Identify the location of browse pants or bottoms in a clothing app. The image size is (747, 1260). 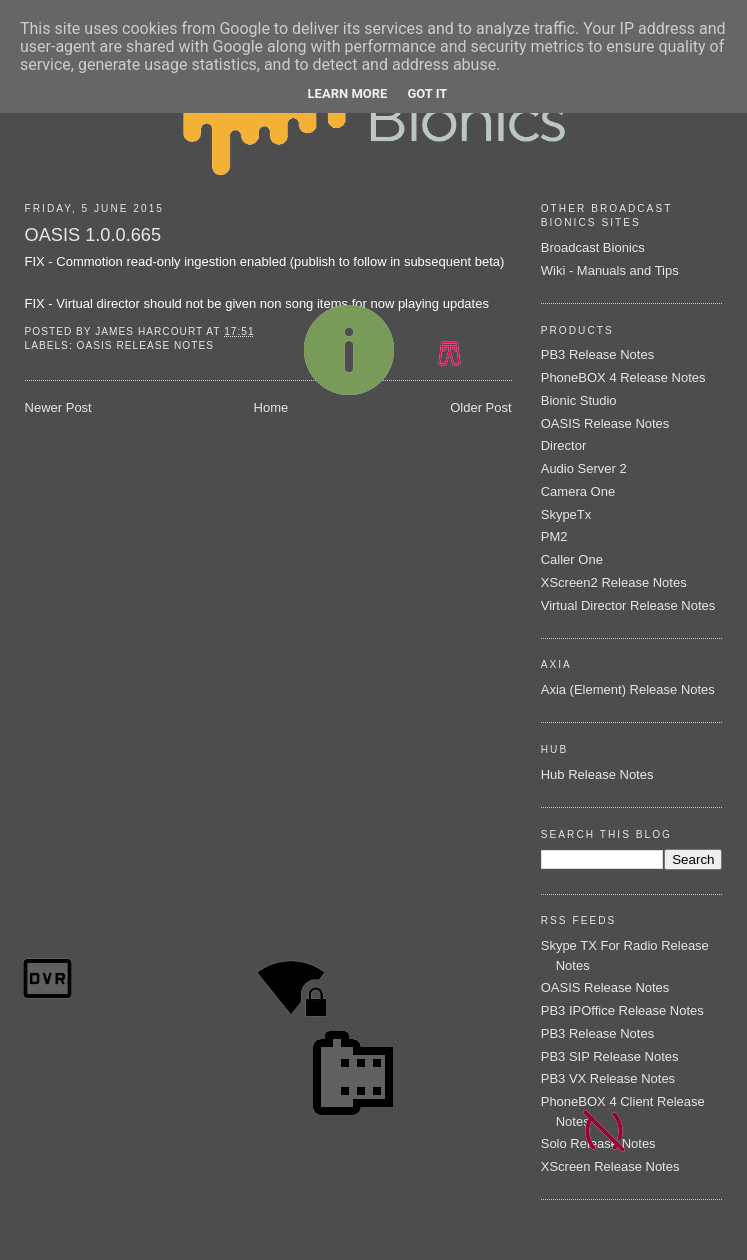
(449, 353).